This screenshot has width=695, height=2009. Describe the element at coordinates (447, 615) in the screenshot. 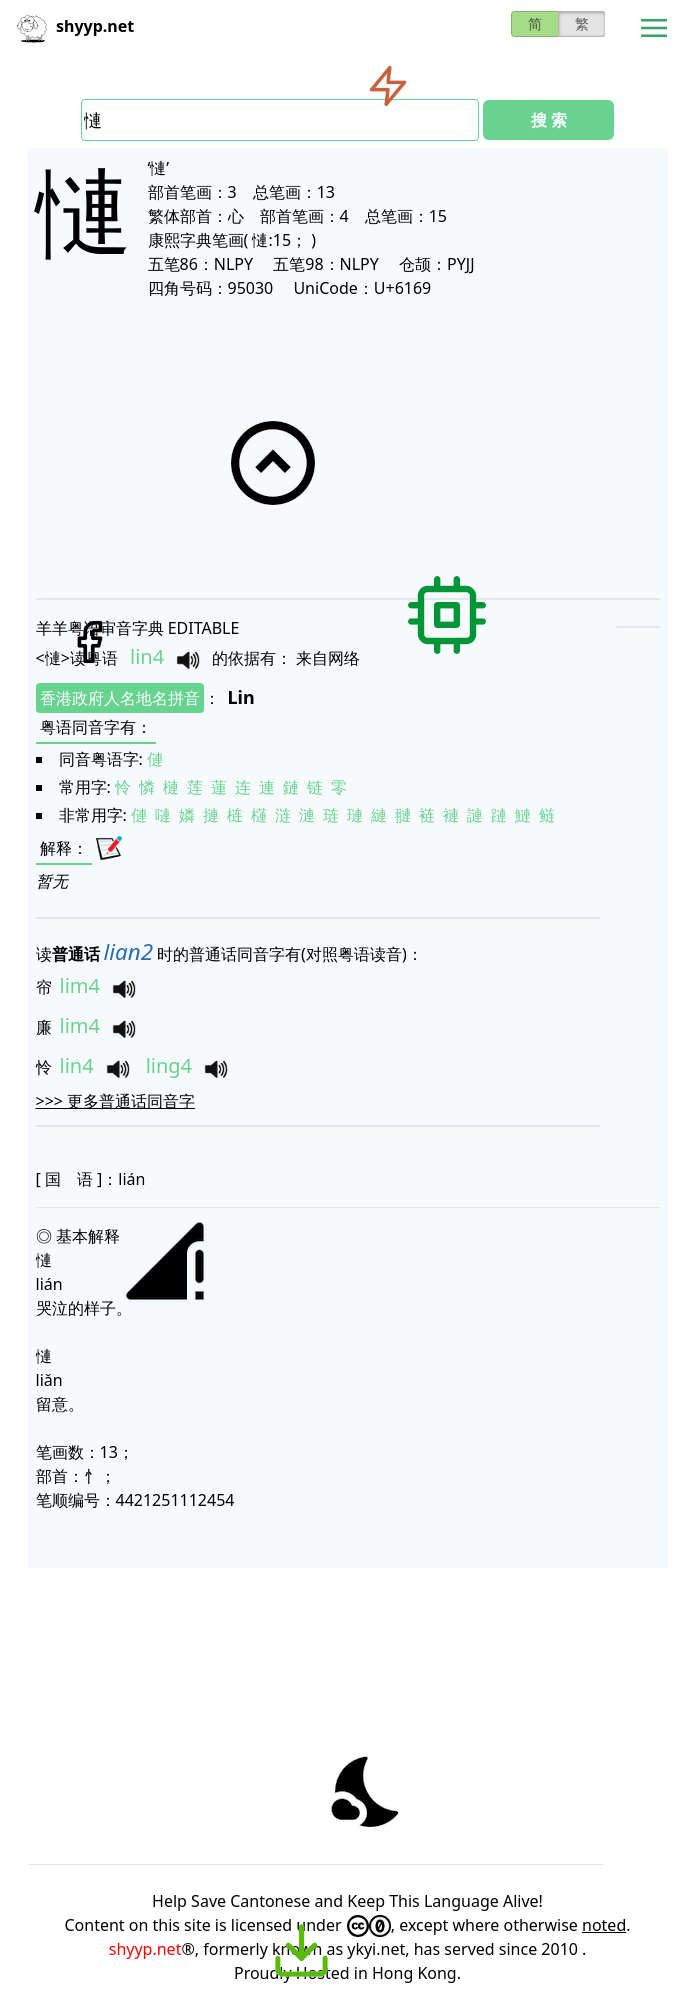

I see `view processor or system performance` at that location.